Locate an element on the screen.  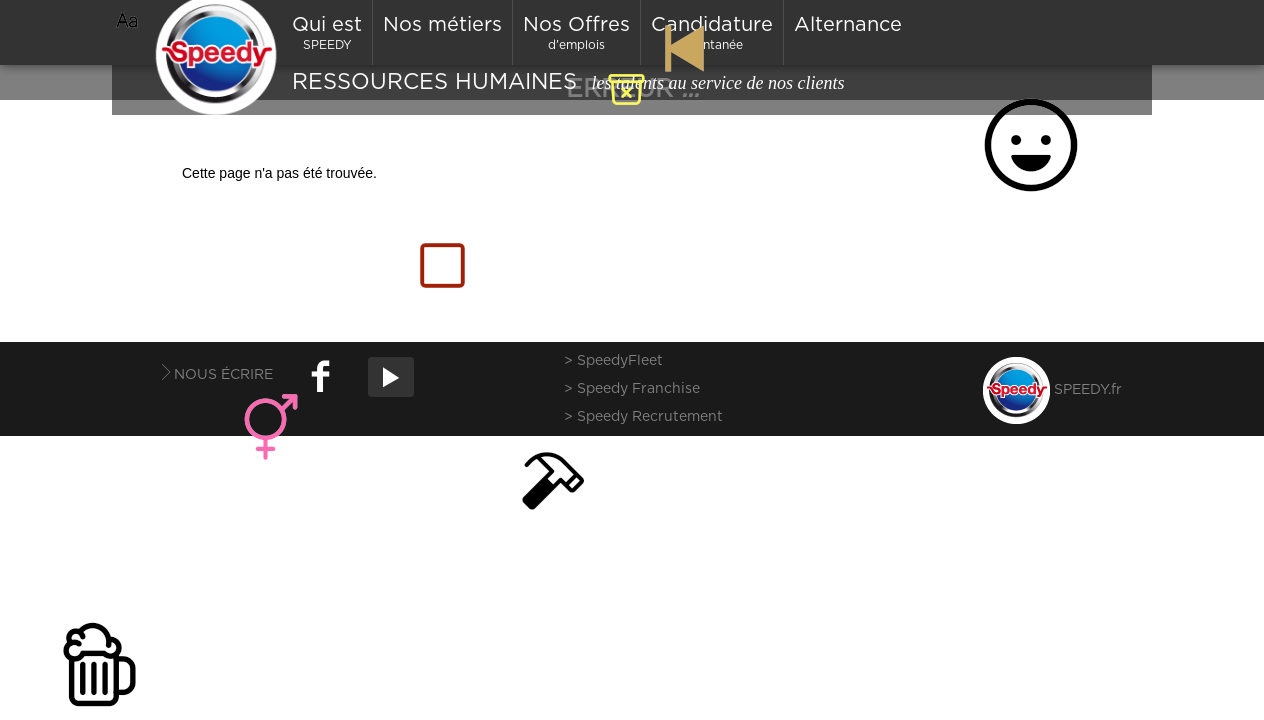
stop media playback is located at coordinates (442, 265).